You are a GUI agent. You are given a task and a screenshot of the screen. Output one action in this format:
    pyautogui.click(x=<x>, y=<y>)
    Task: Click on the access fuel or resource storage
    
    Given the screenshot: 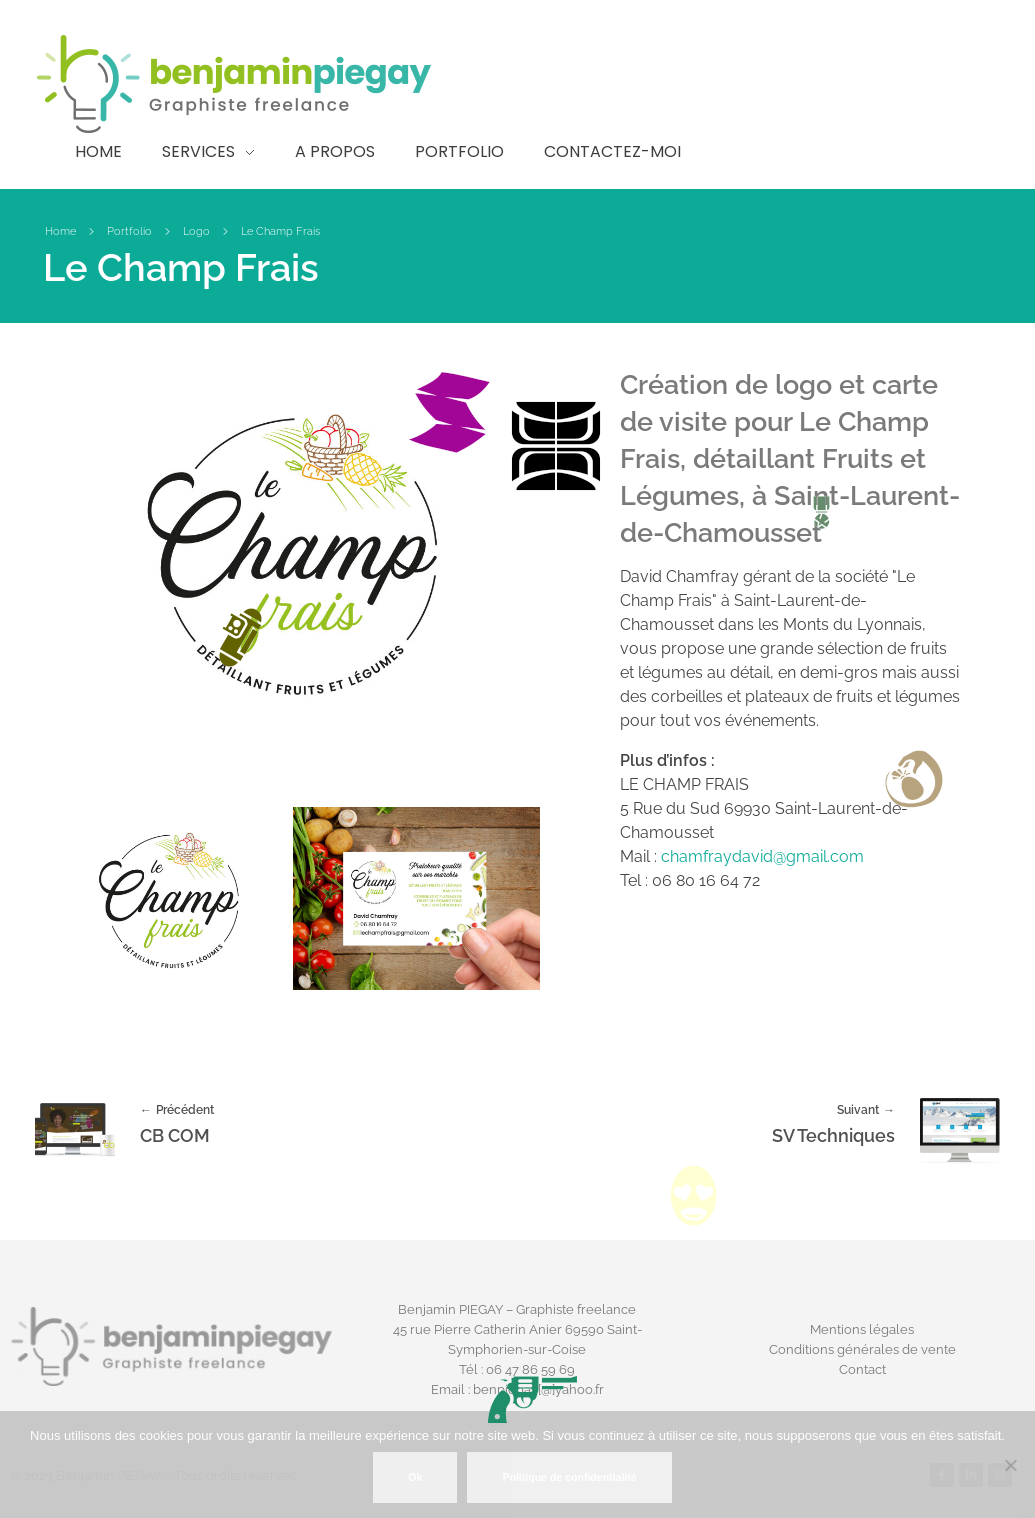 What is the action you would take?
    pyautogui.click(x=241, y=637)
    